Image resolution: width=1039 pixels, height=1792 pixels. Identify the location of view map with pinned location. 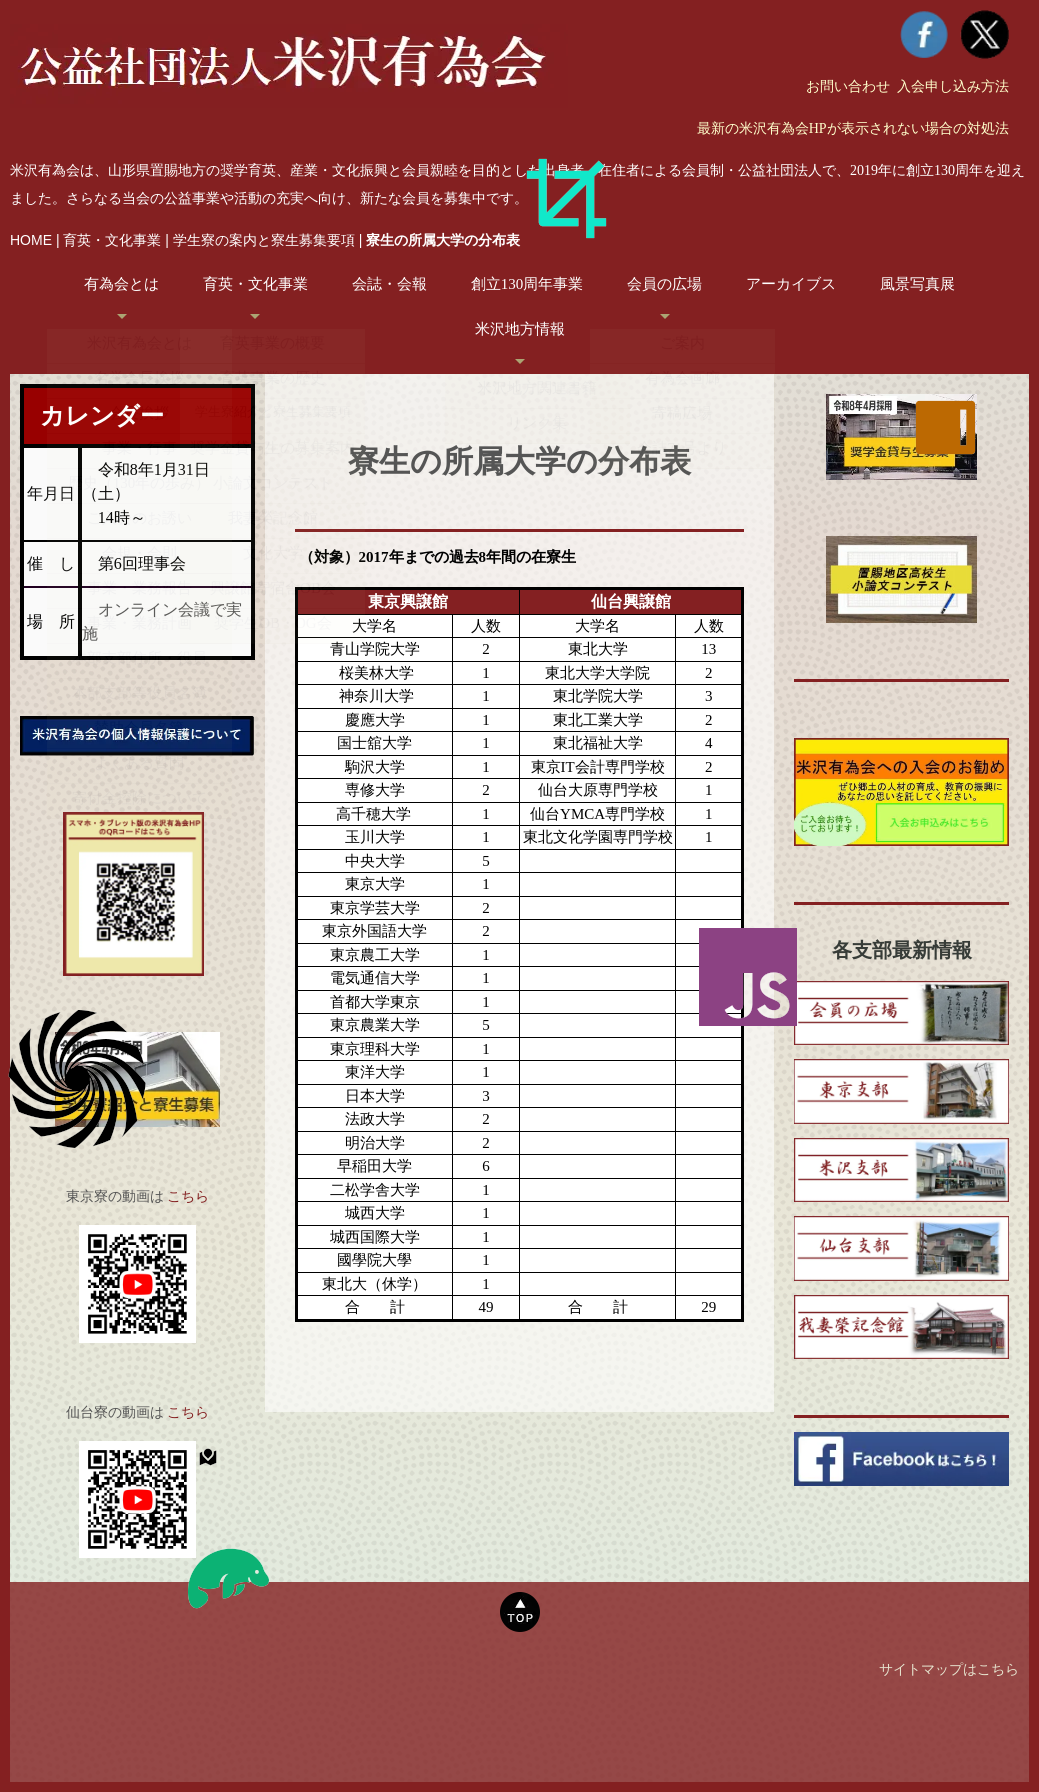
(208, 1457).